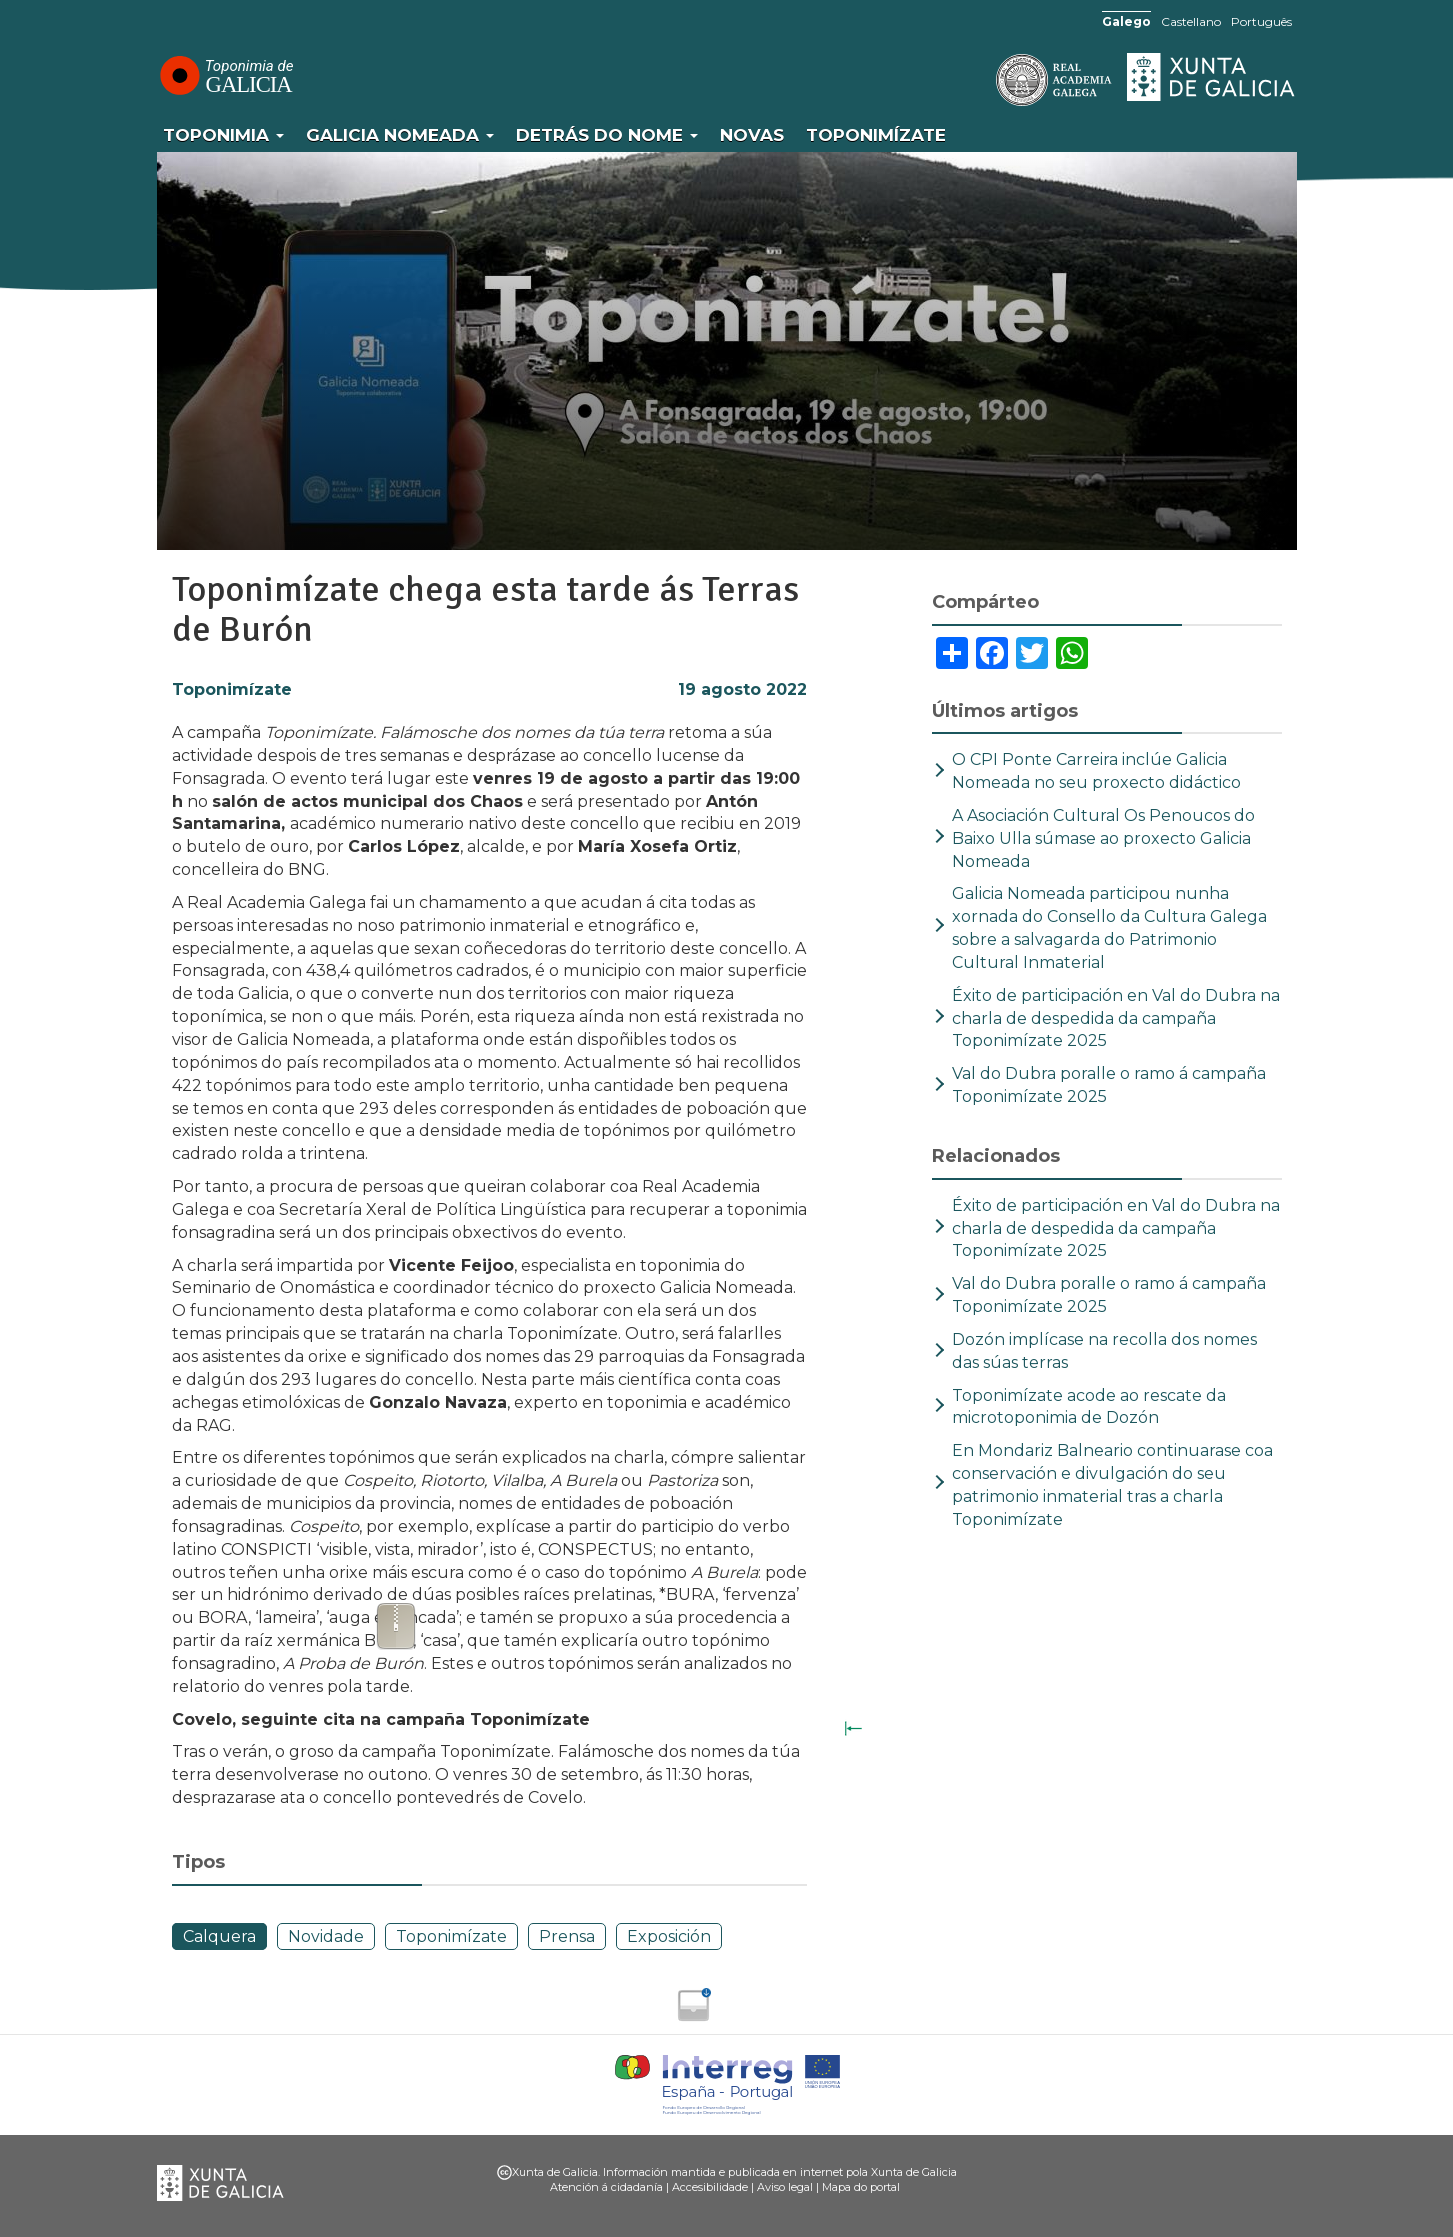  I want to click on open file roller archive manager, so click(396, 1626).